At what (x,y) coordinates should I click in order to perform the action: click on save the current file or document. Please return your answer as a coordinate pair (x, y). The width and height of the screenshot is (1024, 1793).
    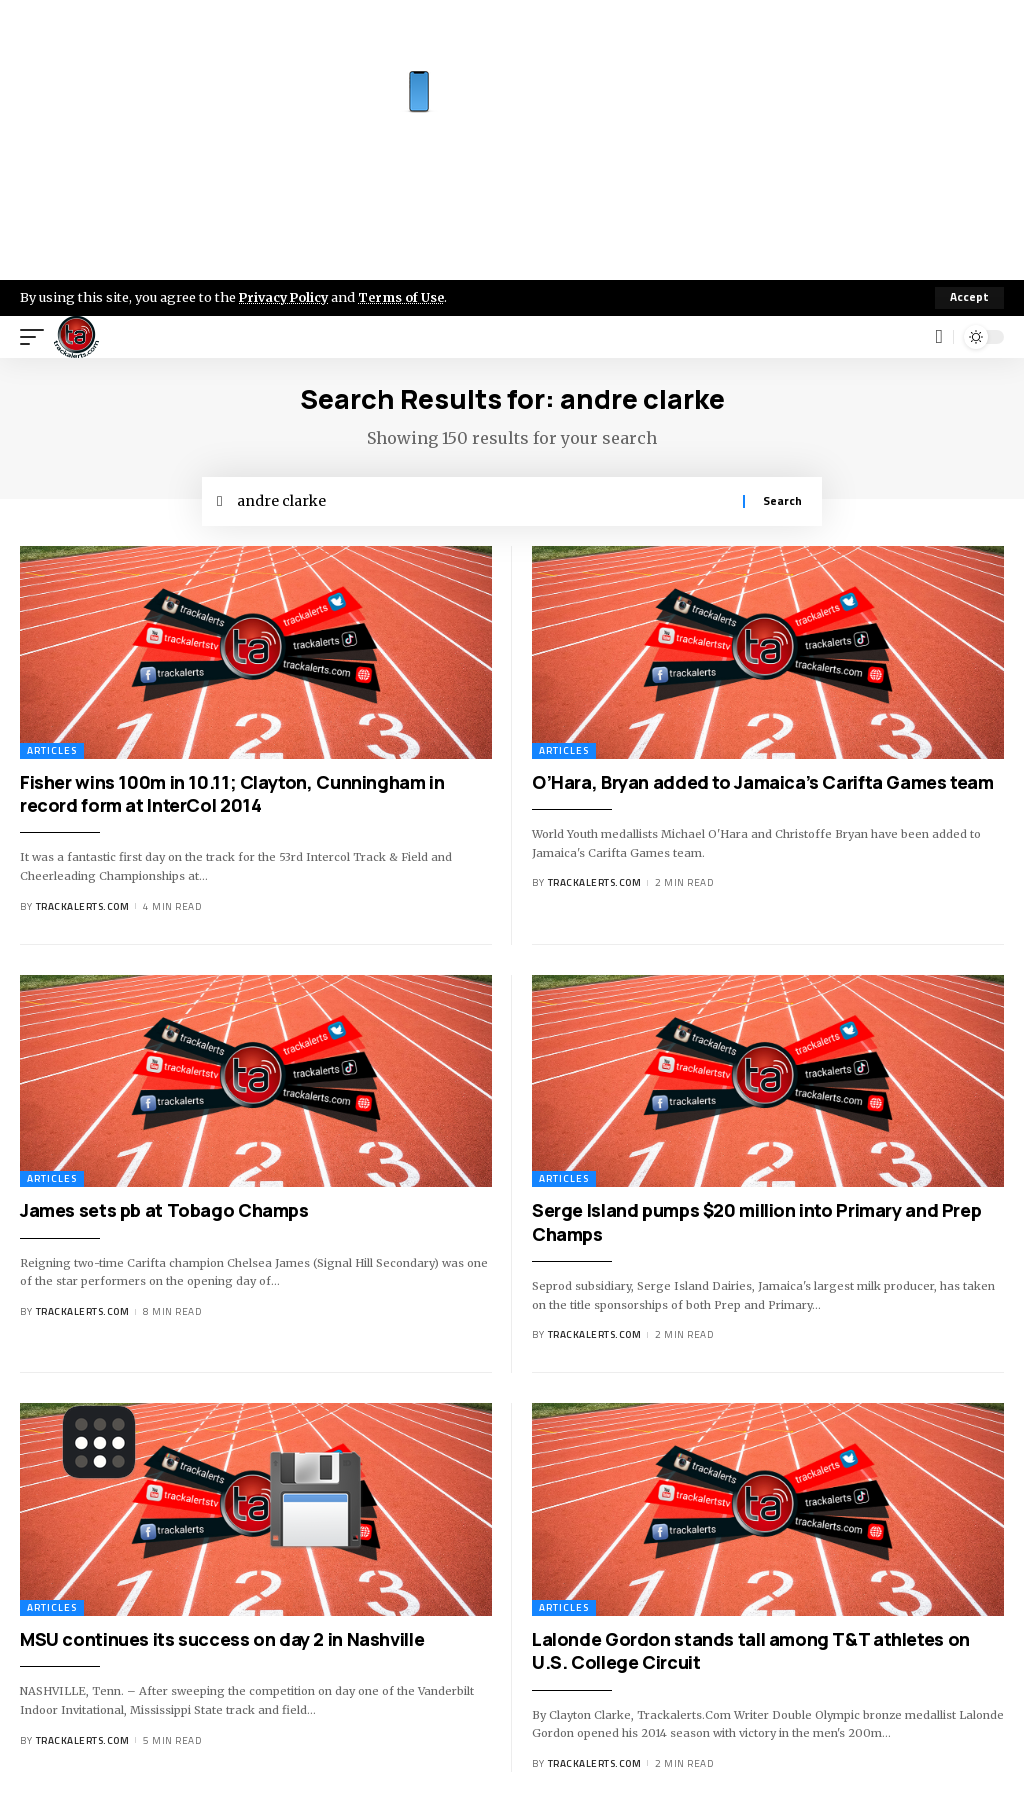
    Looking at the image, I should click on (315, 1500).